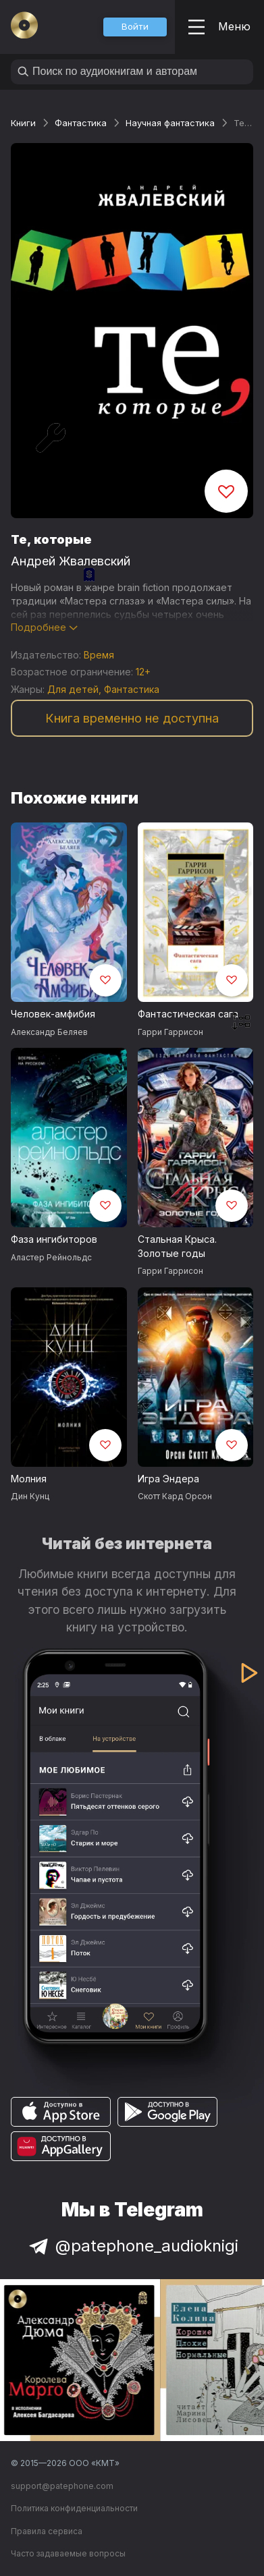  I want to click on play media or video content, so click(249, 1673).